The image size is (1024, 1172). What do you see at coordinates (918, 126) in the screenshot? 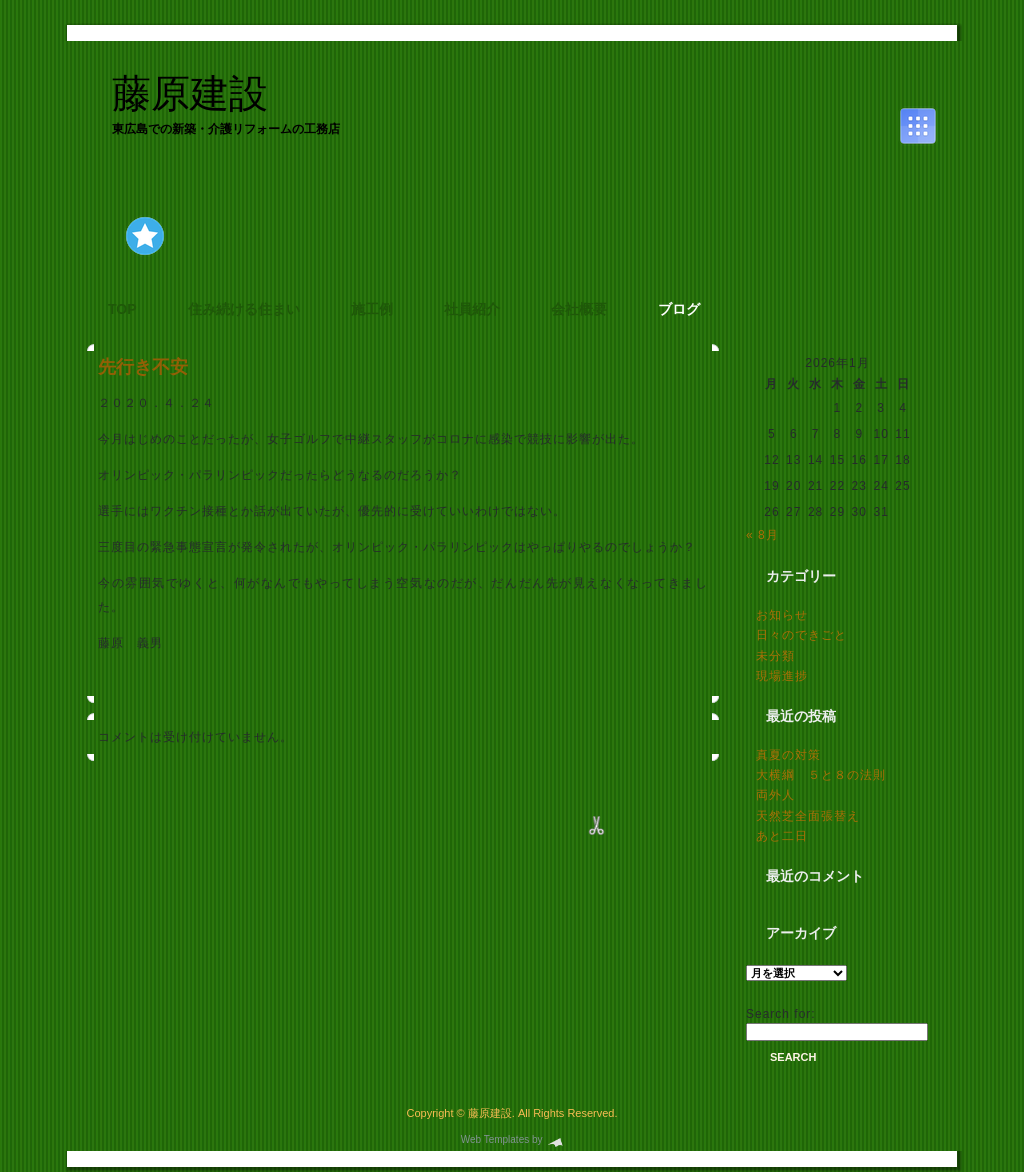
I see `view all applications` at bounding box center [918, 126].